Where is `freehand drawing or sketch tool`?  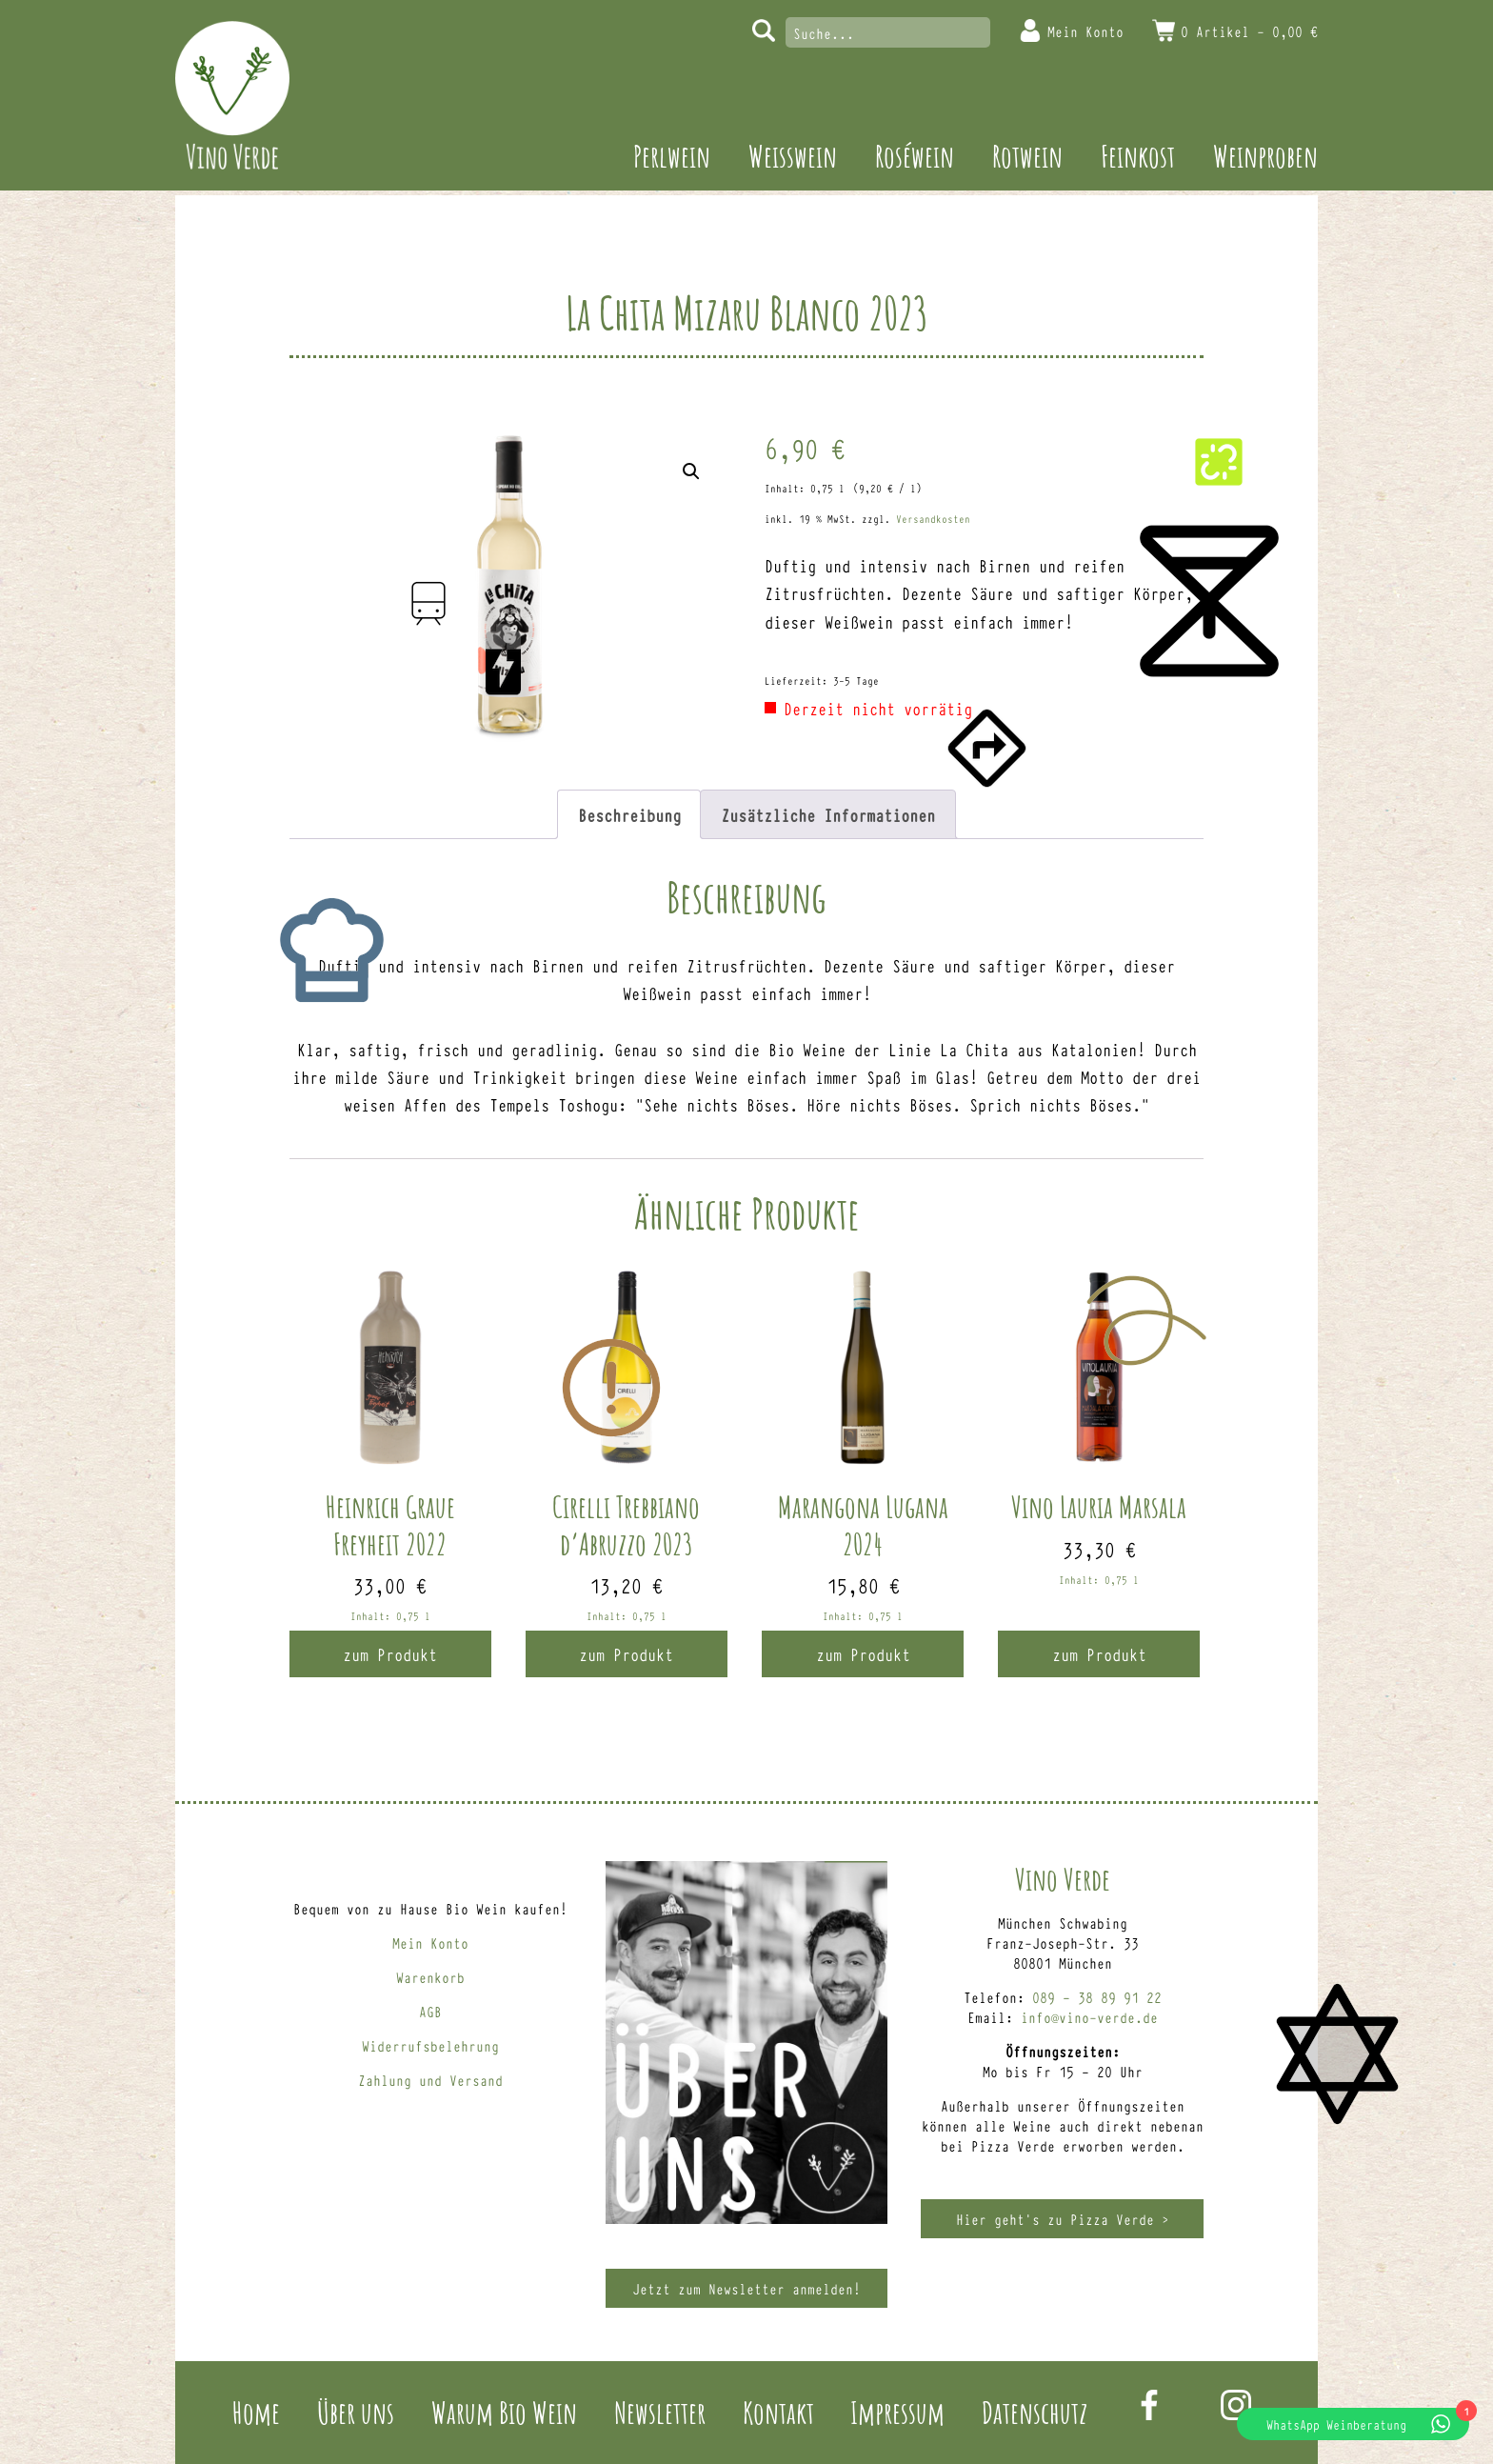 freehand drawing or sketch tool is located at coordinates (1140, 1320).